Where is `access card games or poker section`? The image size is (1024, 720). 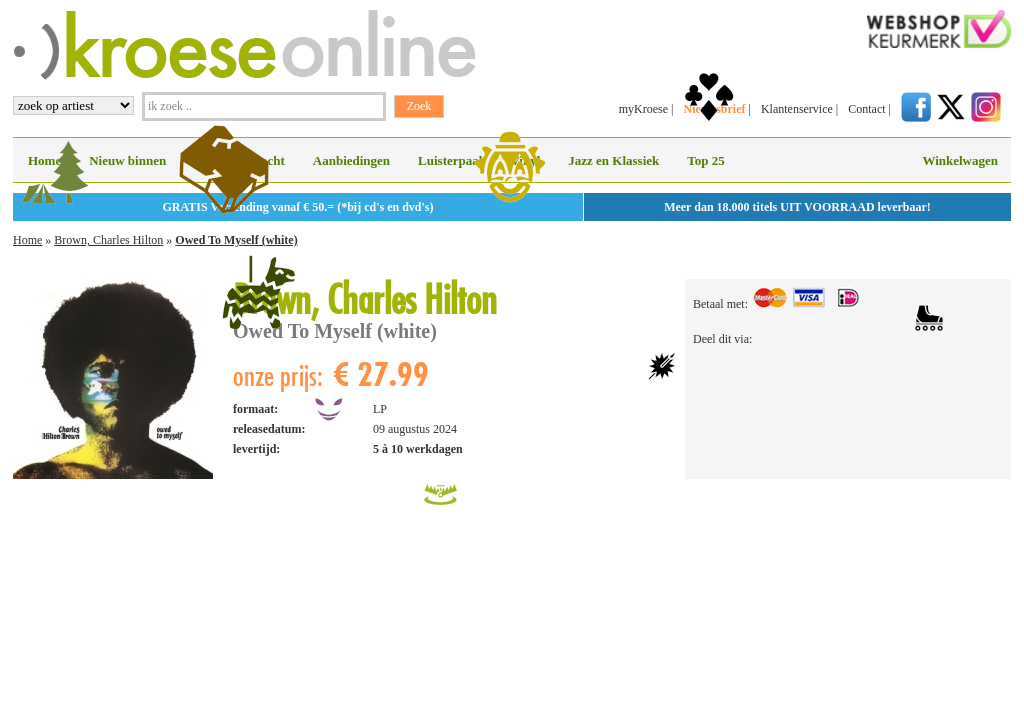 access card games or poker section is located at coordinates (709, 97).